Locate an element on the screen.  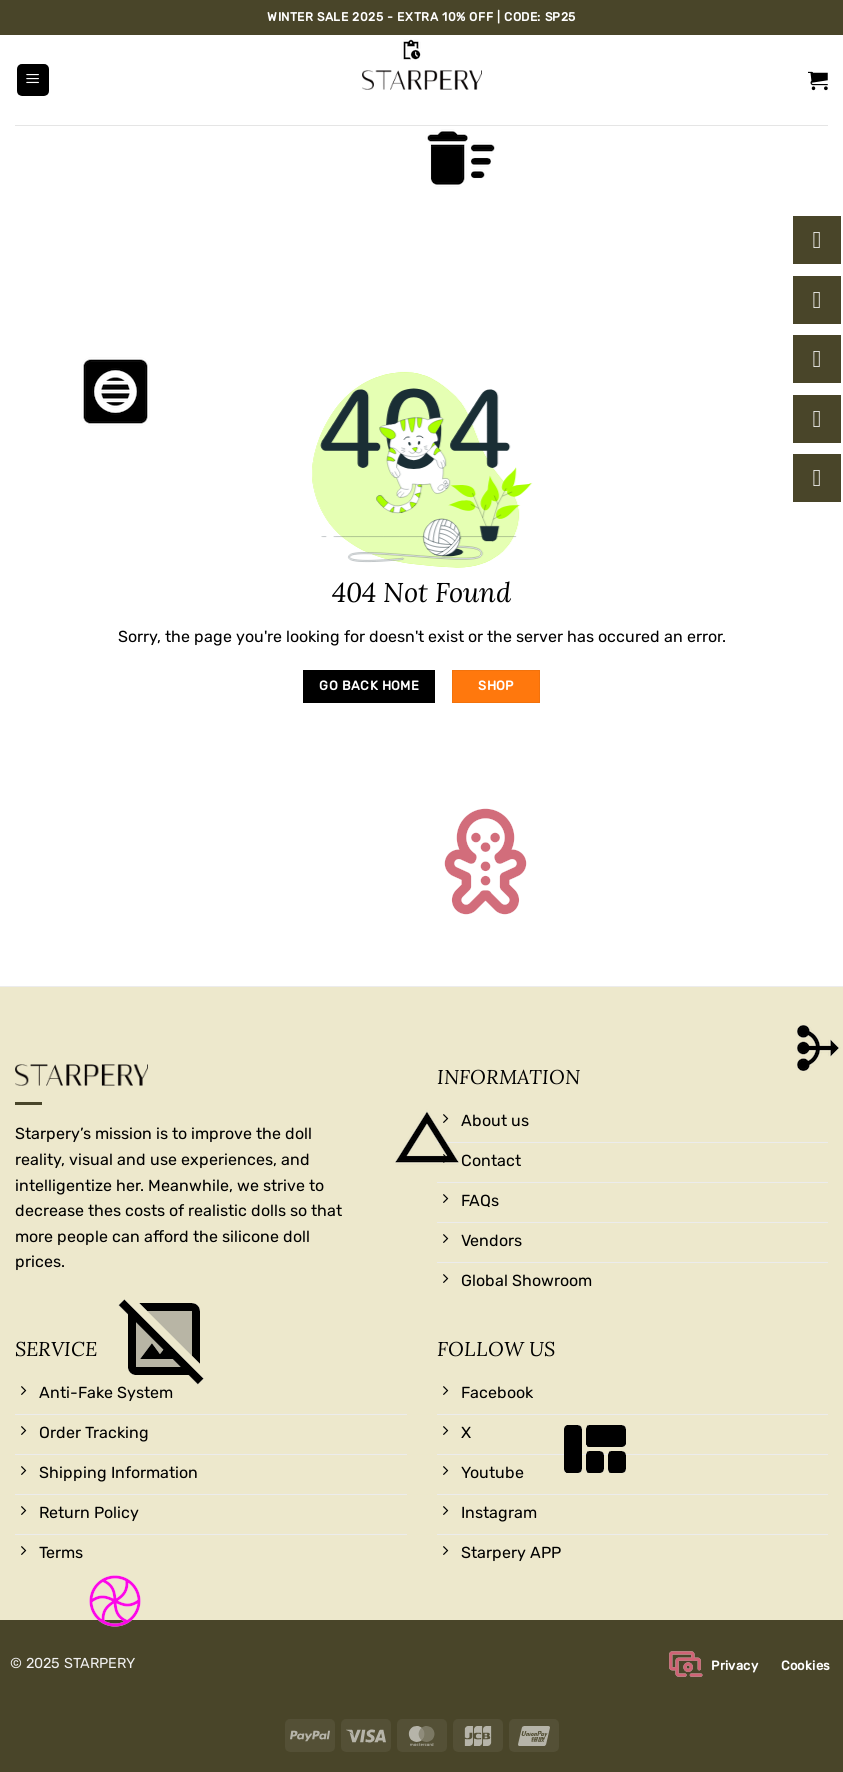
switch to quilt or mosaic view layout is located at coordinates (593, 1451).